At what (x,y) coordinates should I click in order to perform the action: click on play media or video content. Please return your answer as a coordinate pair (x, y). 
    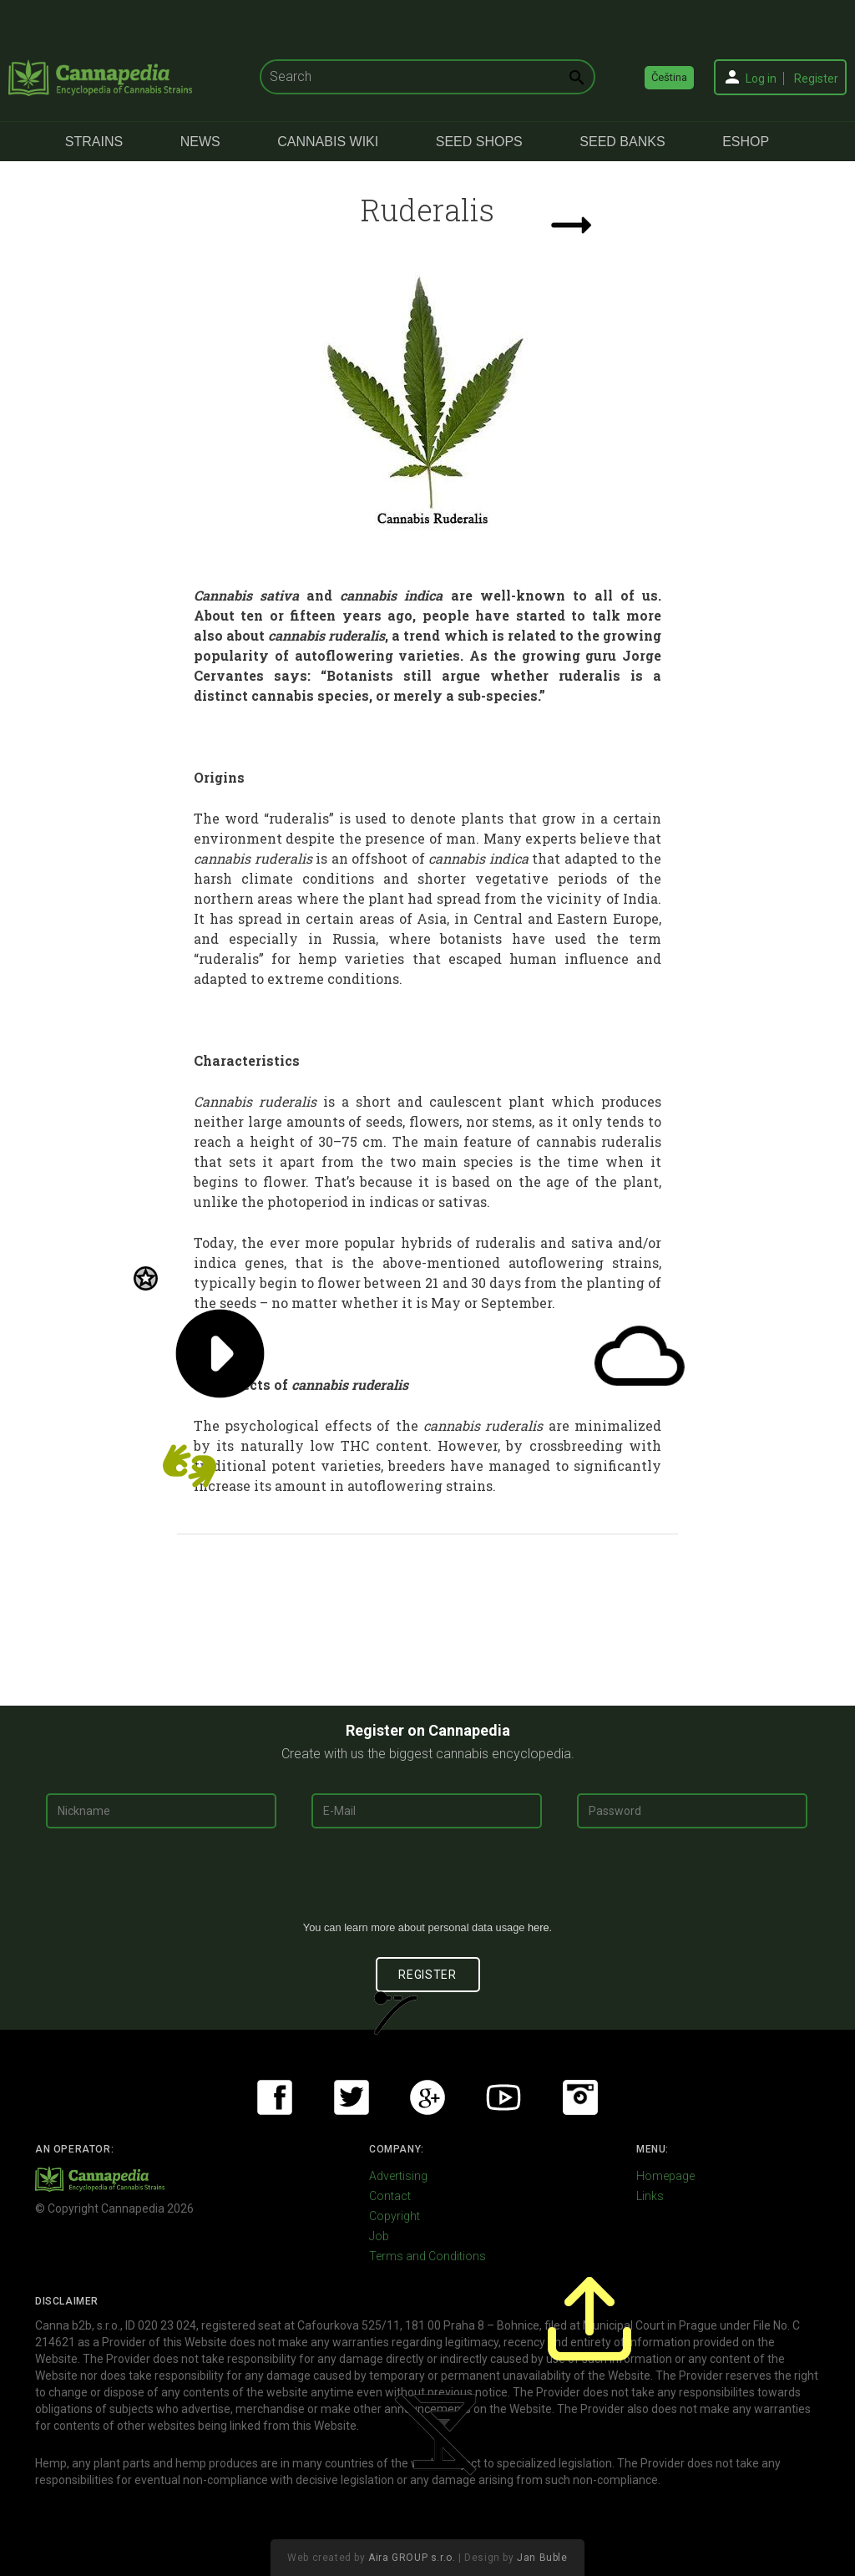
    Looking at the image, I should click on (220, 1353).